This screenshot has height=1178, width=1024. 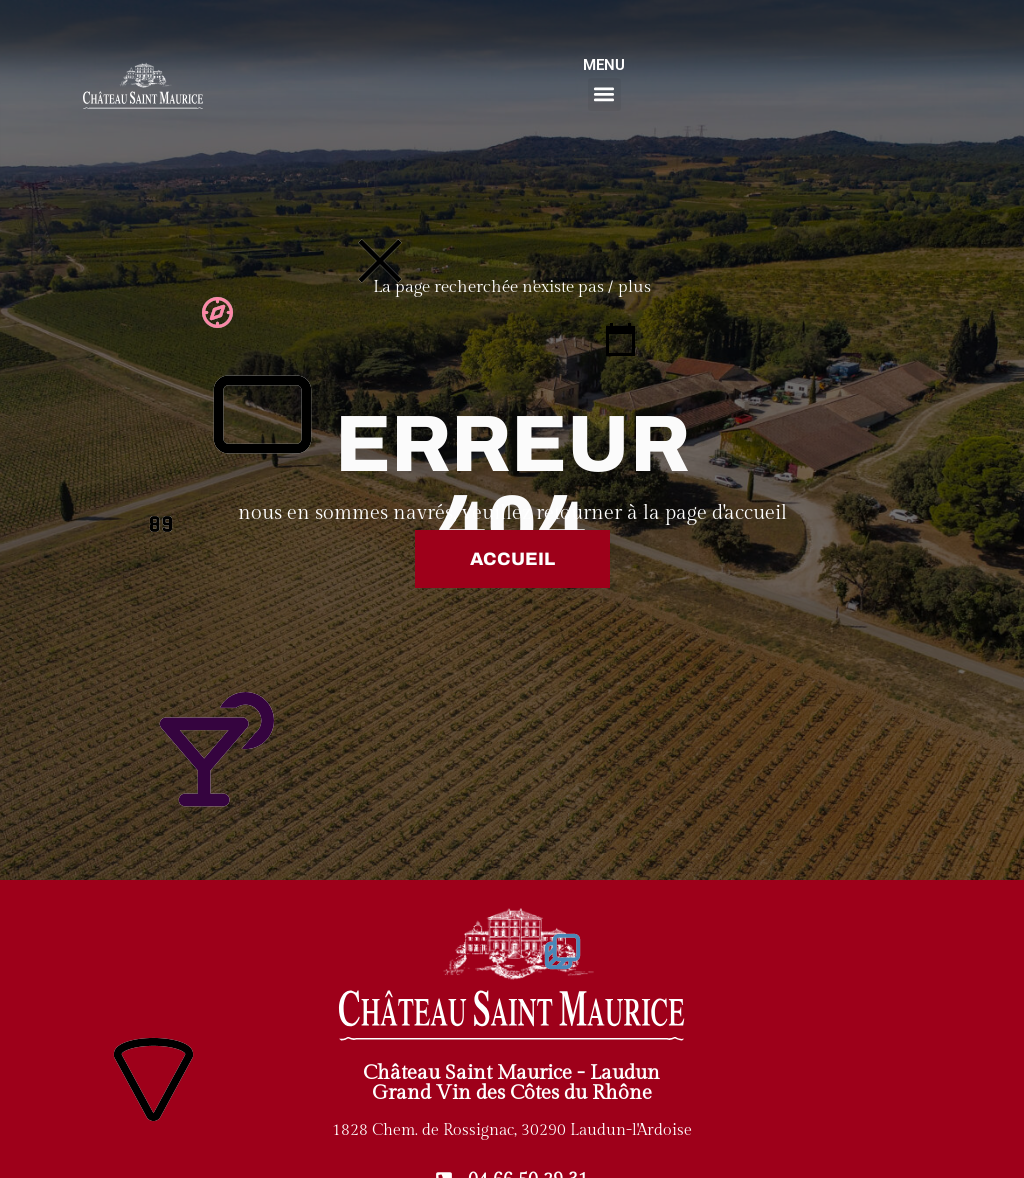 What do you see at coordinates (217, 312) in the screenshot?
I see `access navigation or direction features` at bounding box center [217, 312].